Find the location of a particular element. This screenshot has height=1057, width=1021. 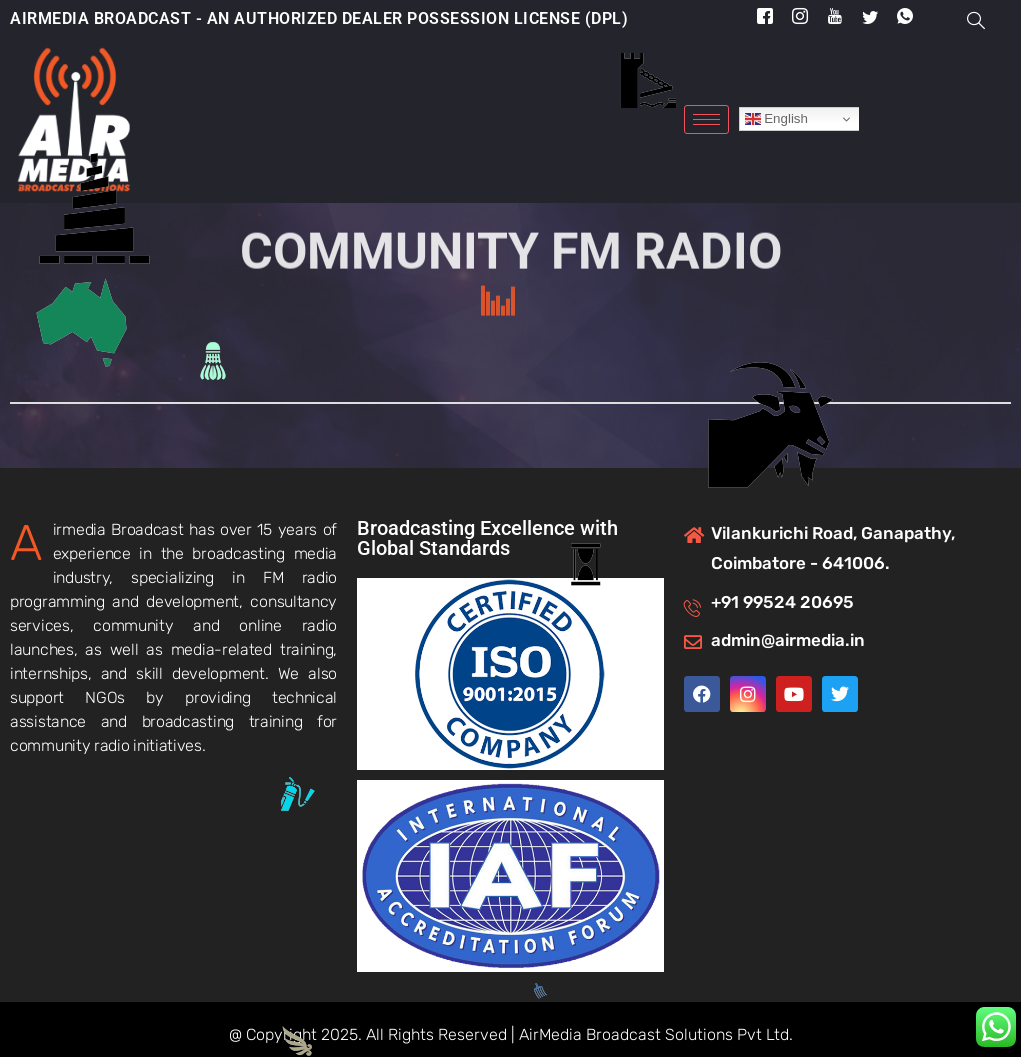

access badminton game or activity is located at coordinates (213, 361).